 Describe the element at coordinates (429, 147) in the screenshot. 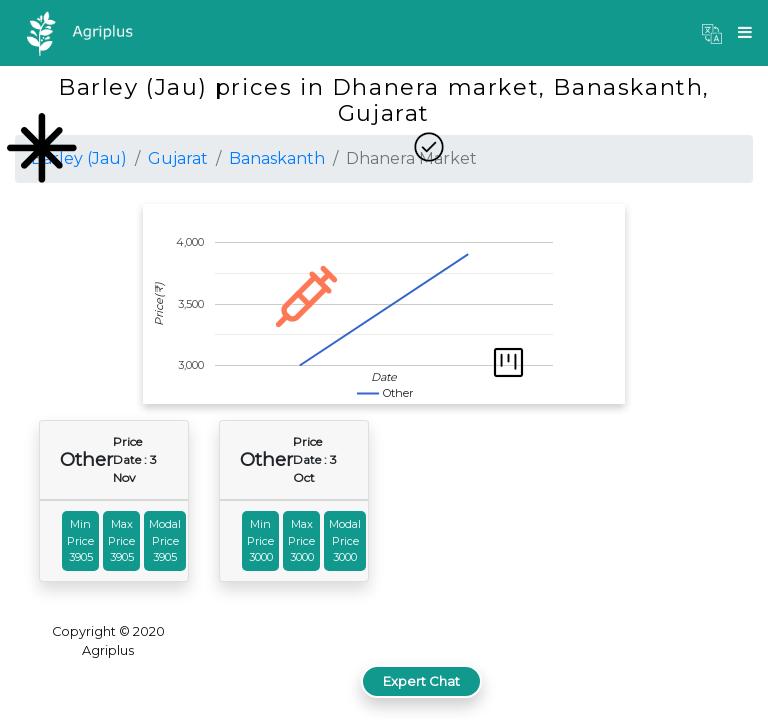

I see `indicates a closed or resolved issue` at that location.